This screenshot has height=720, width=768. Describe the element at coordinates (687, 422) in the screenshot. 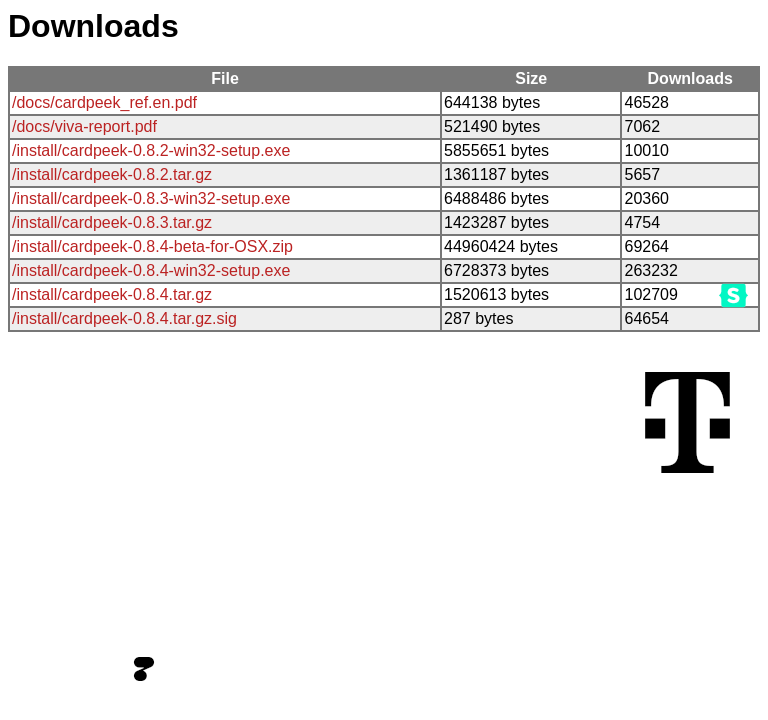

I see `deutsche telekom company logo` at that location.